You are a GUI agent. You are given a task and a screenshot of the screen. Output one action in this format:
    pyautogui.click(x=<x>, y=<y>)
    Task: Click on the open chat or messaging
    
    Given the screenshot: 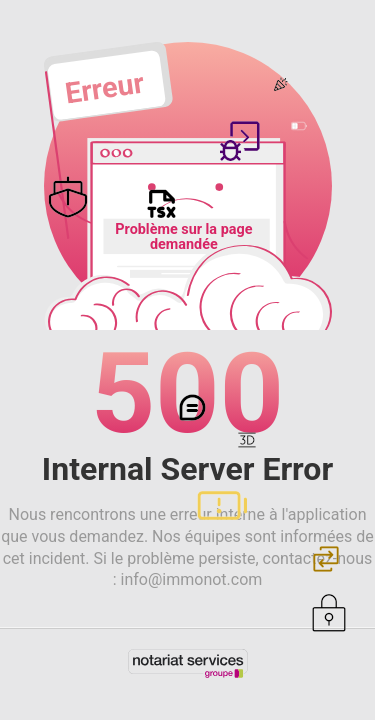 What is the action you would take?
    pyautogui.click(x=192, y=408)
    